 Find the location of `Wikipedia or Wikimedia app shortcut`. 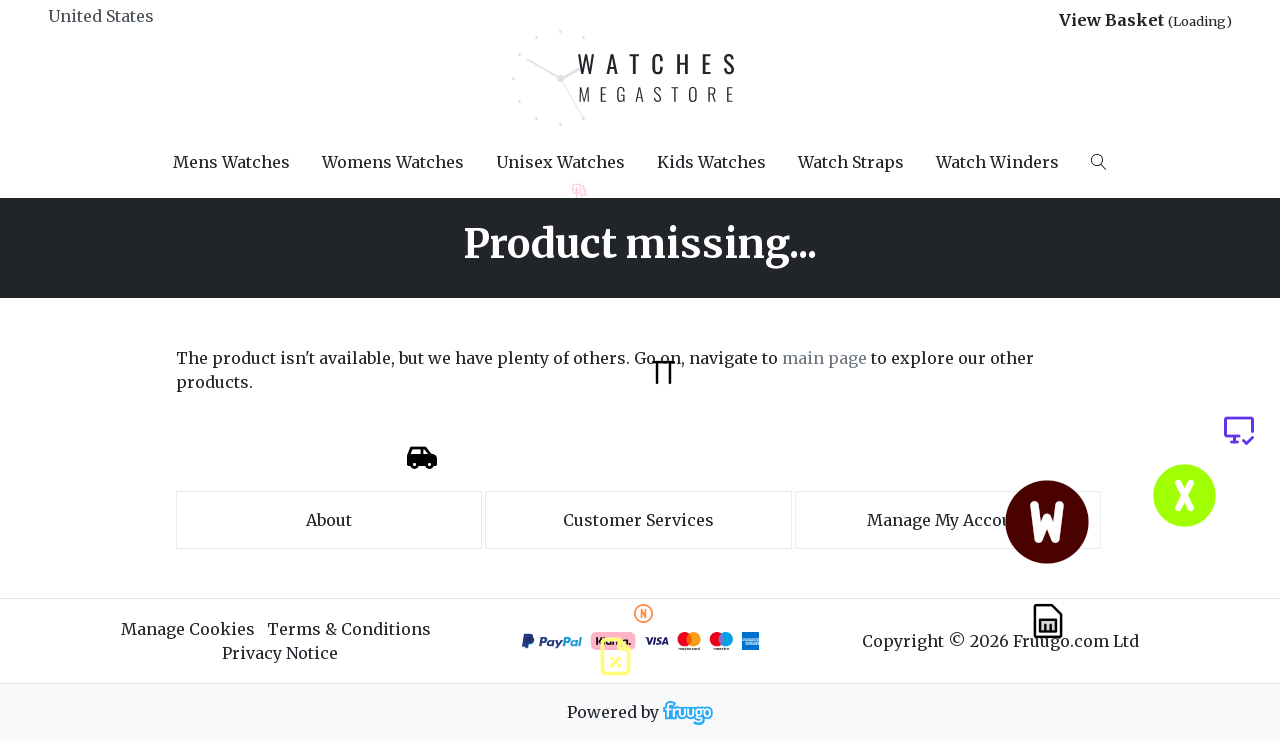

Wikipedia or Wikimedia app shortcut is located at coordinates (1047, 522).